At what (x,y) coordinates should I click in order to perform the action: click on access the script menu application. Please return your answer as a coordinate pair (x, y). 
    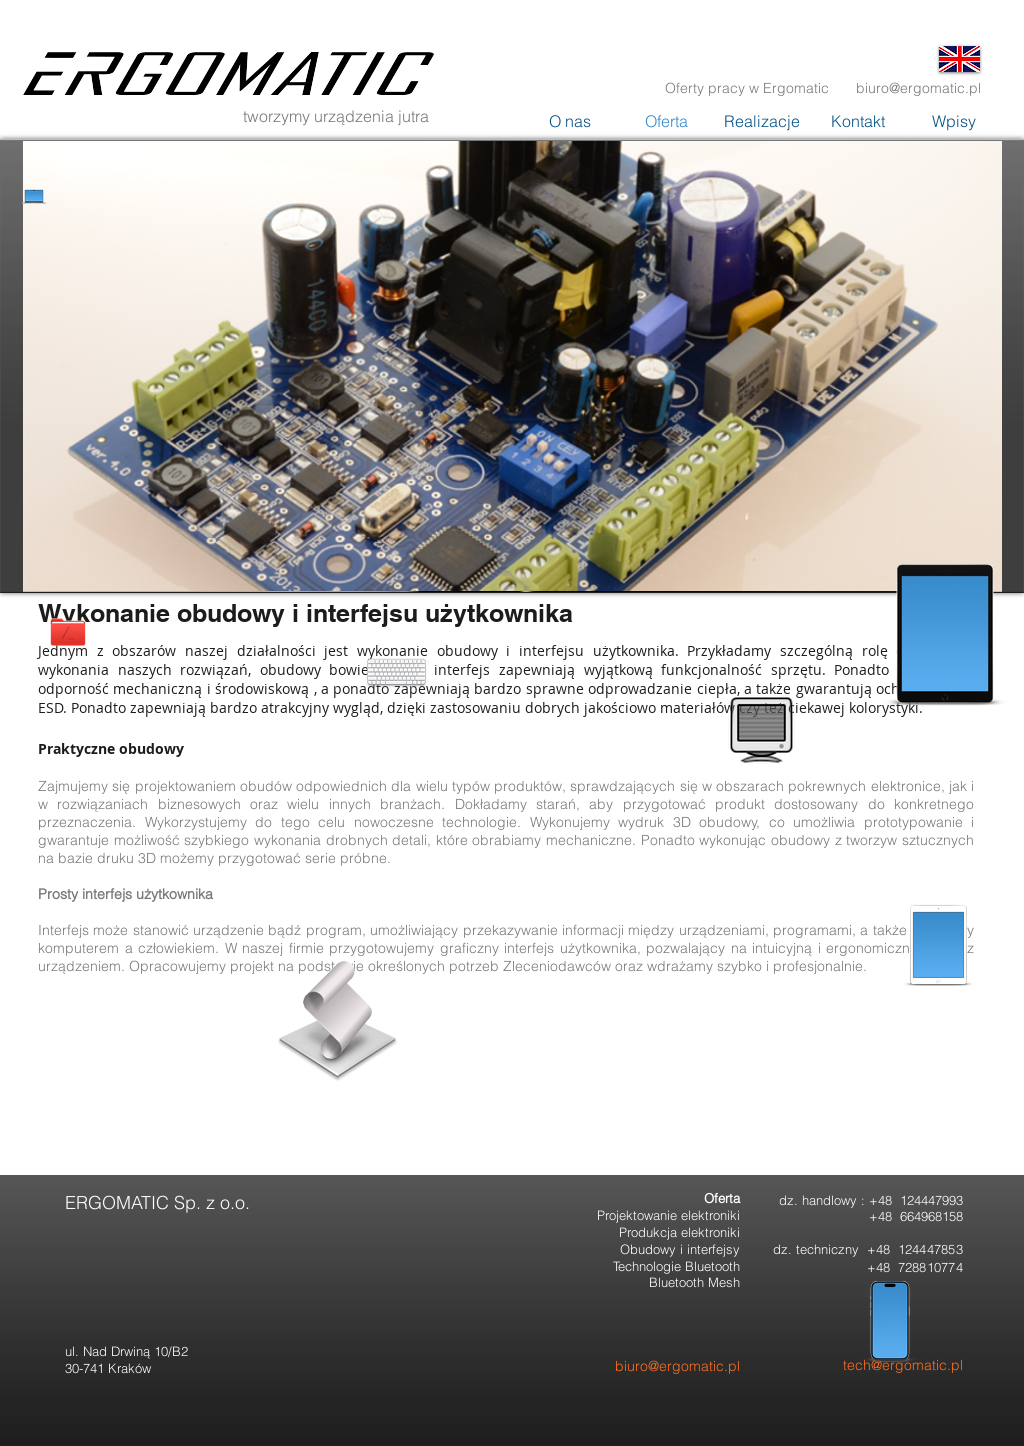
    Looking at the image, I should click on (337, 1019).